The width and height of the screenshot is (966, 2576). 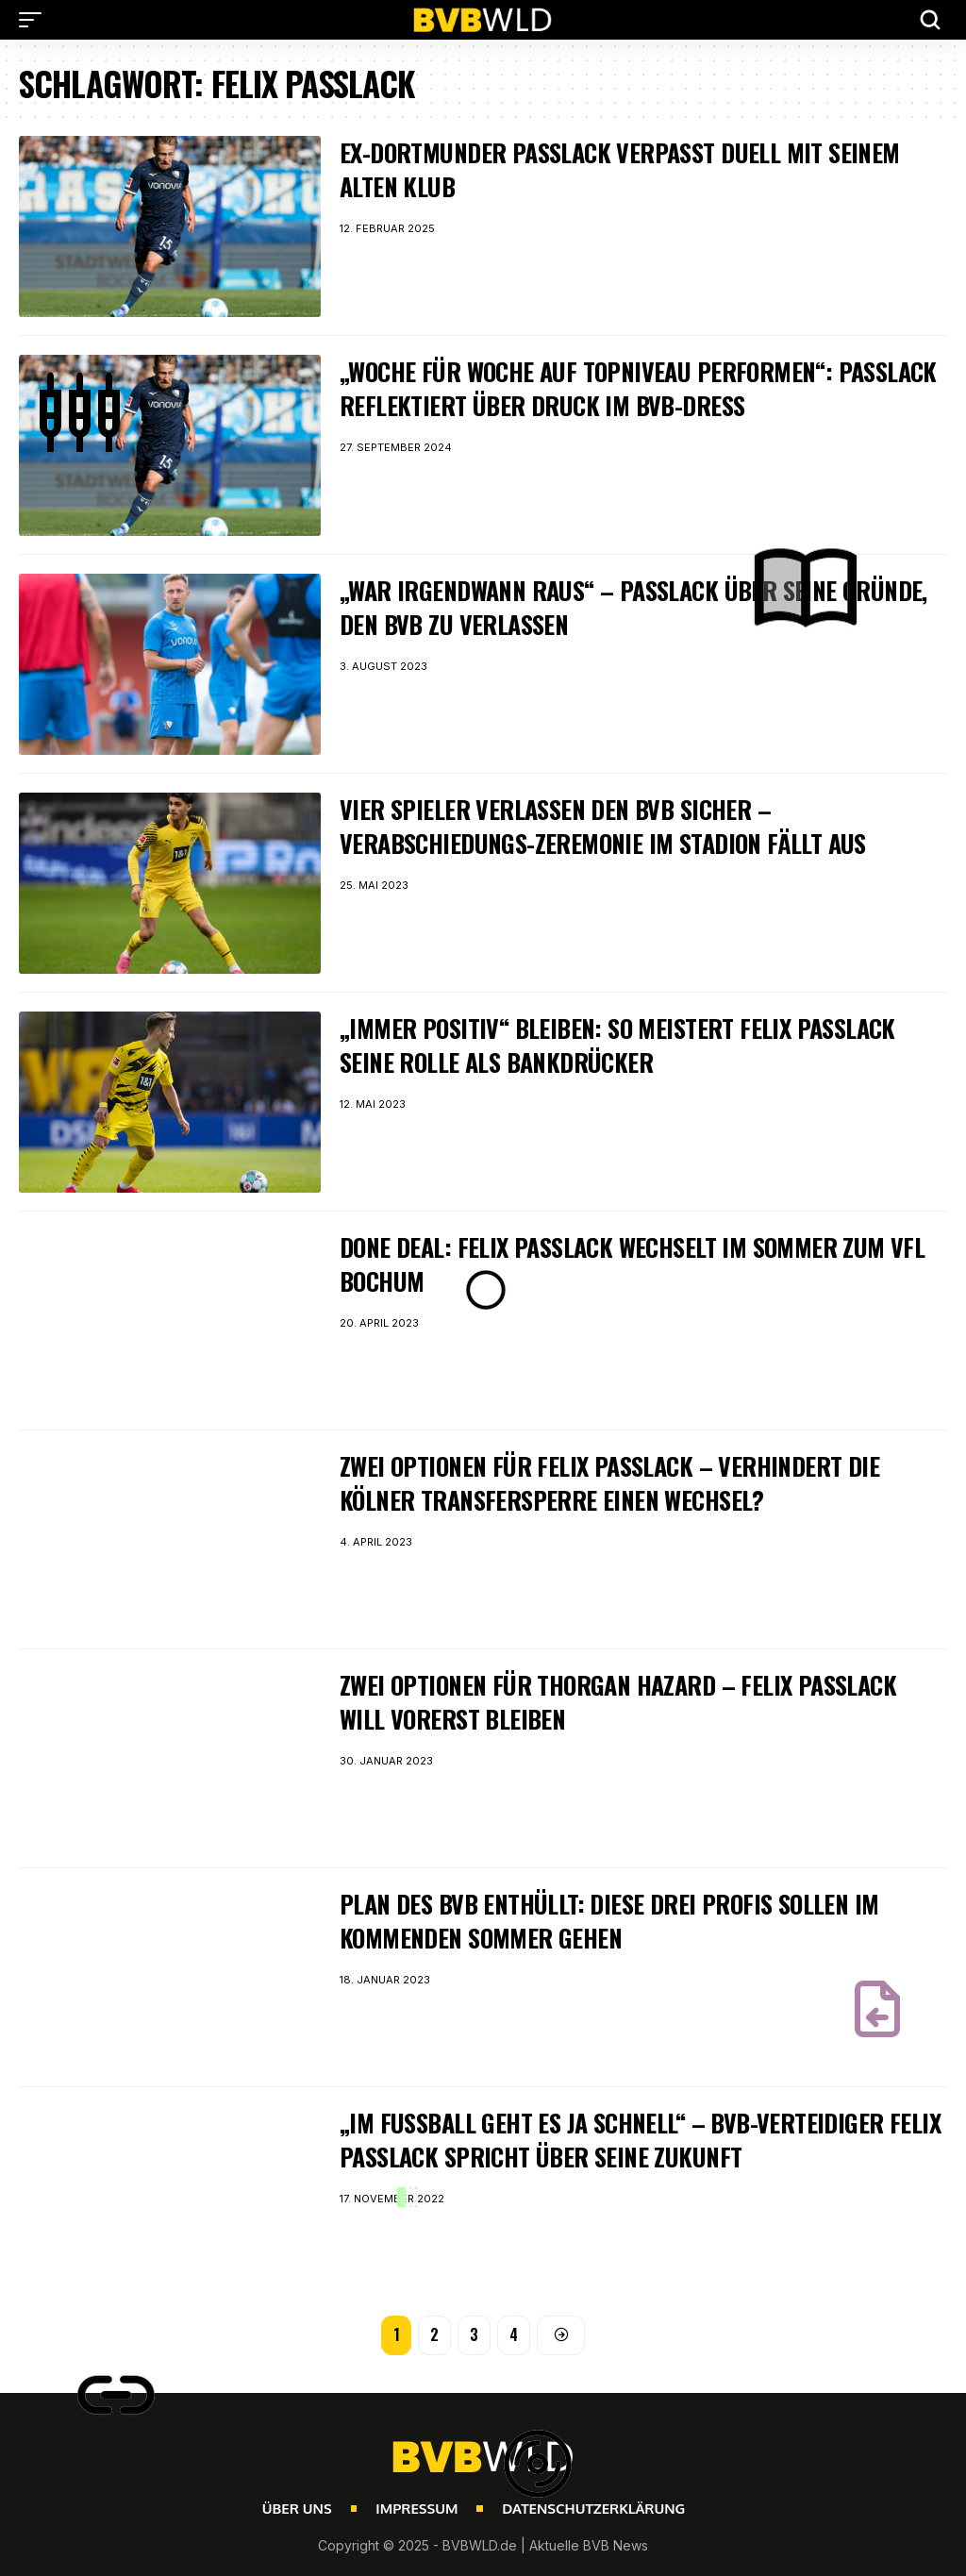 What do you see at coordinates (79, 411) in the screenshot?
I see `configure audio/video input settings` at bounding box center [79, 411].